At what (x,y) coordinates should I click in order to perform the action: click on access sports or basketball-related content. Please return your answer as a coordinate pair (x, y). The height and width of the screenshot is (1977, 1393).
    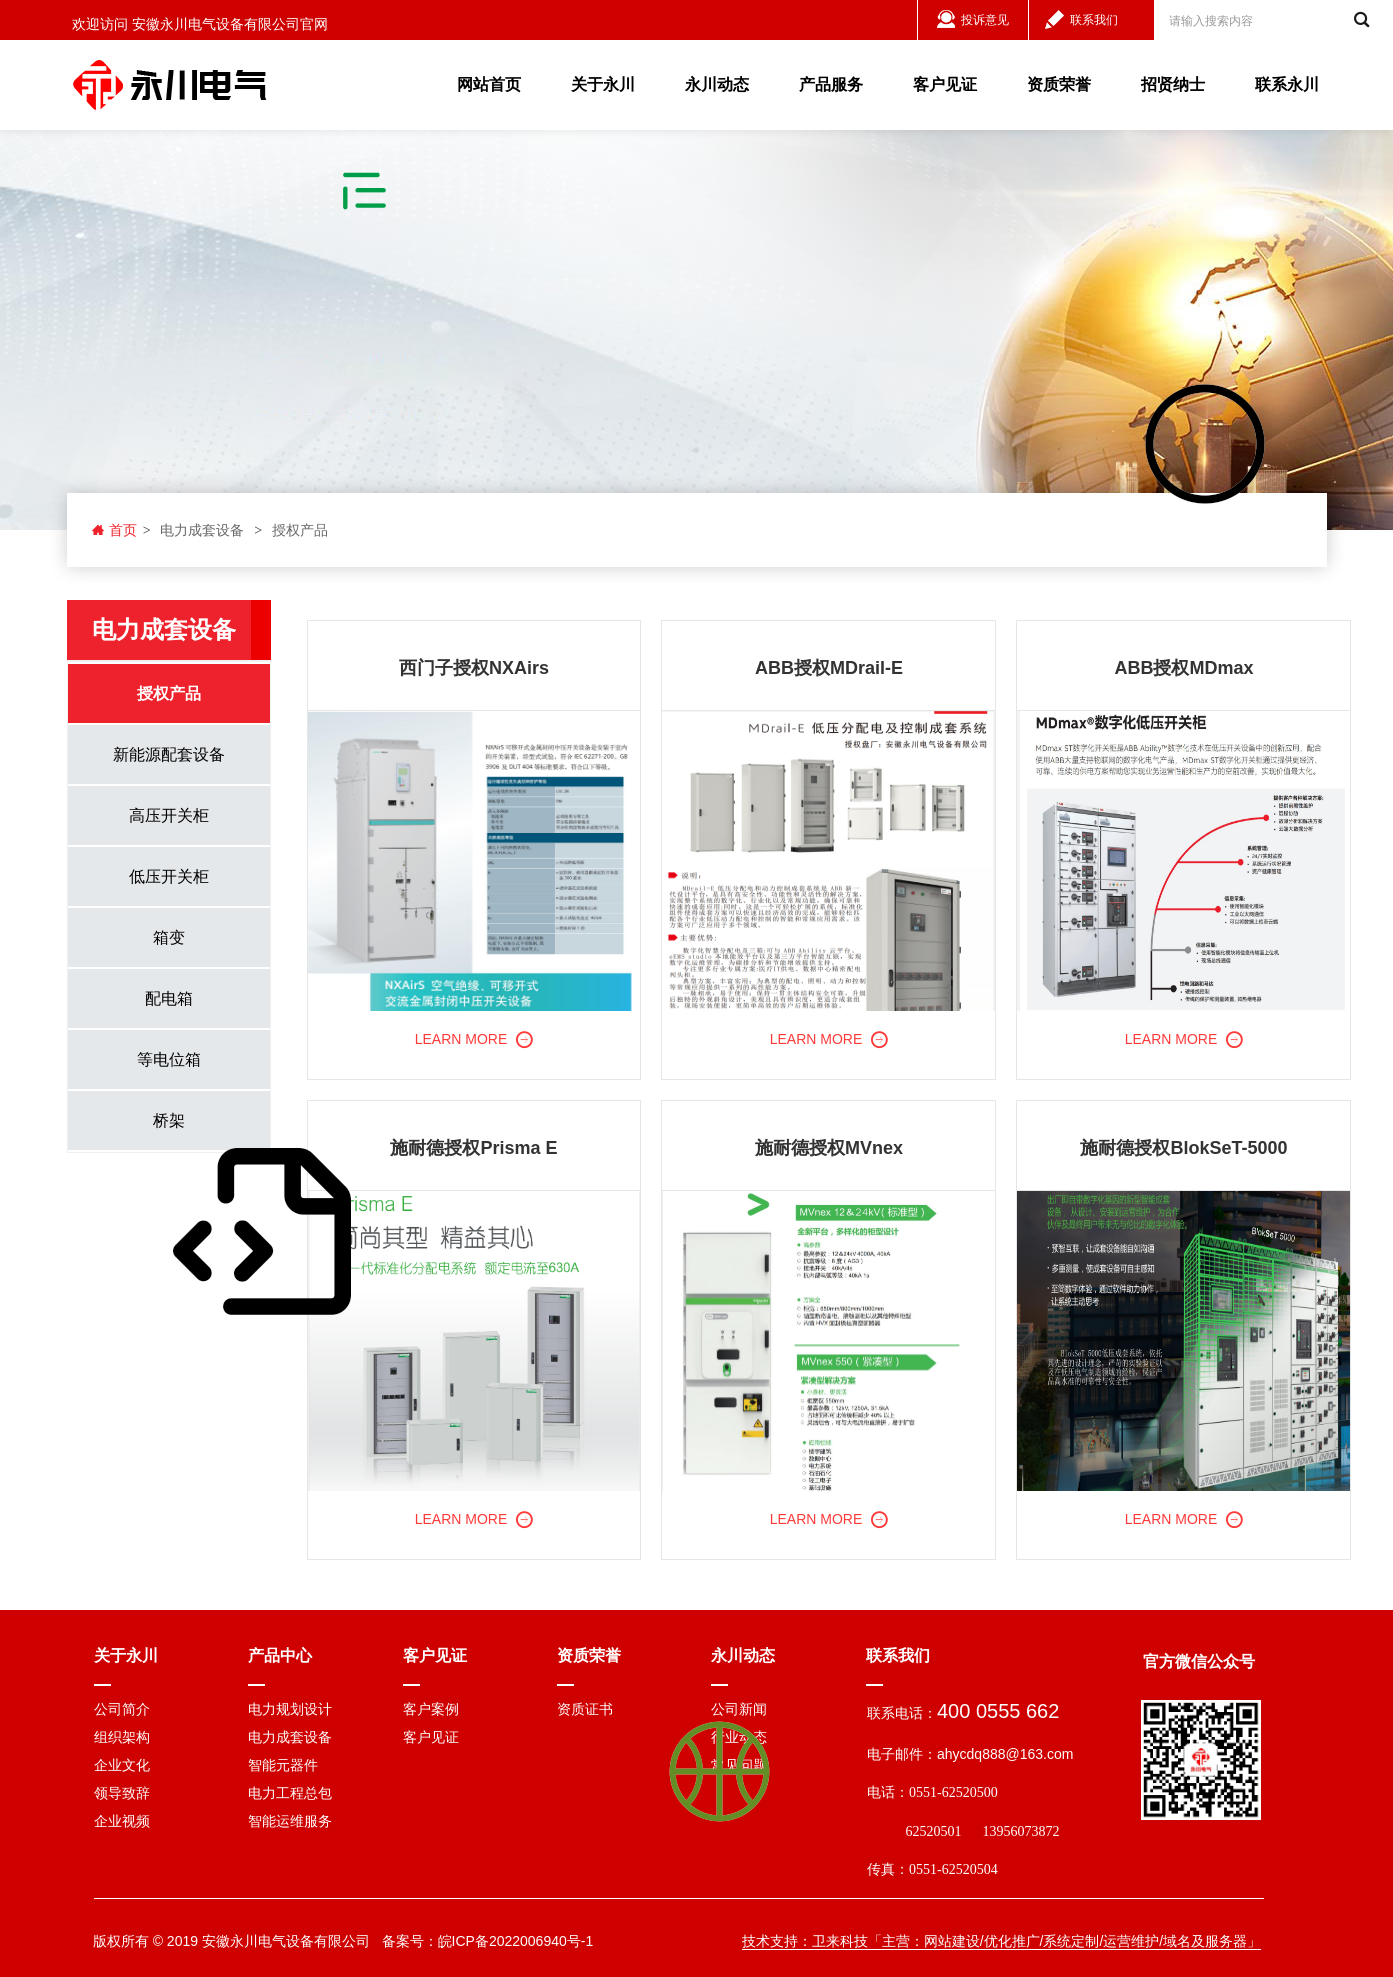
    Looking at the image, I should click on (719, 1771).